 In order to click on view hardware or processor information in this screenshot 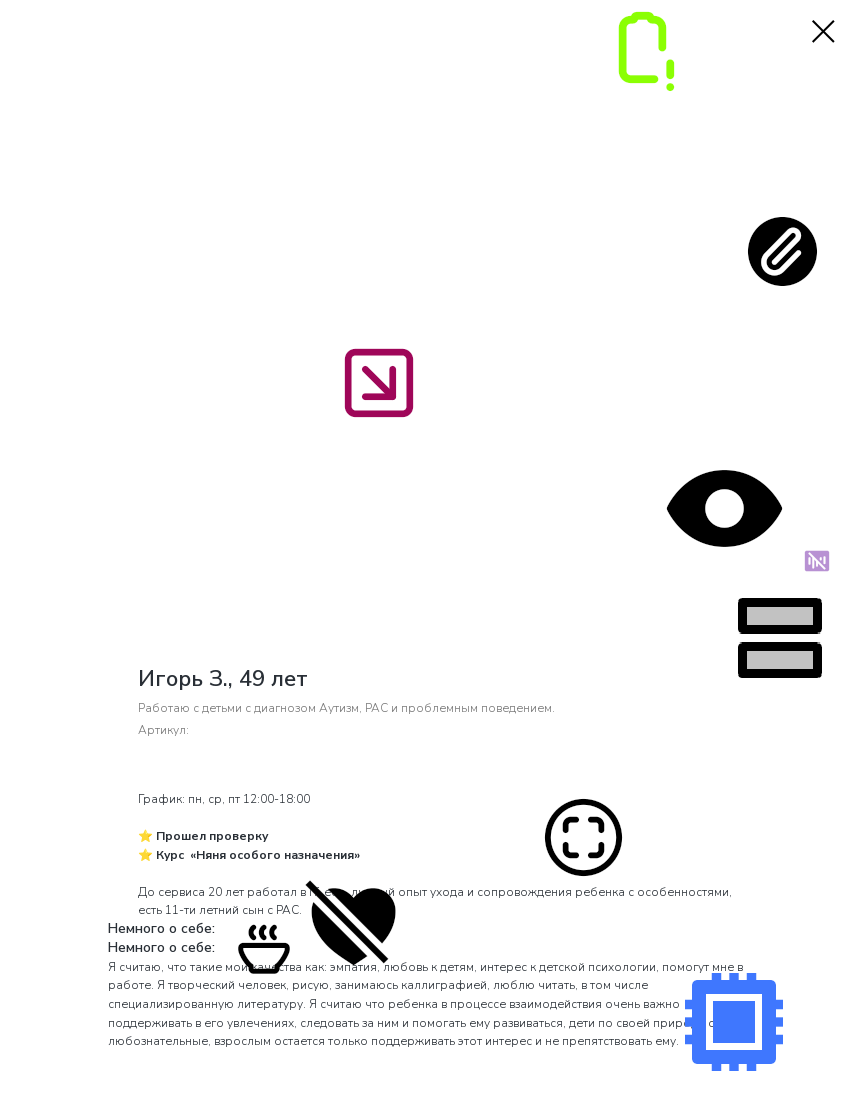, I will do `click(734, 1022)`.